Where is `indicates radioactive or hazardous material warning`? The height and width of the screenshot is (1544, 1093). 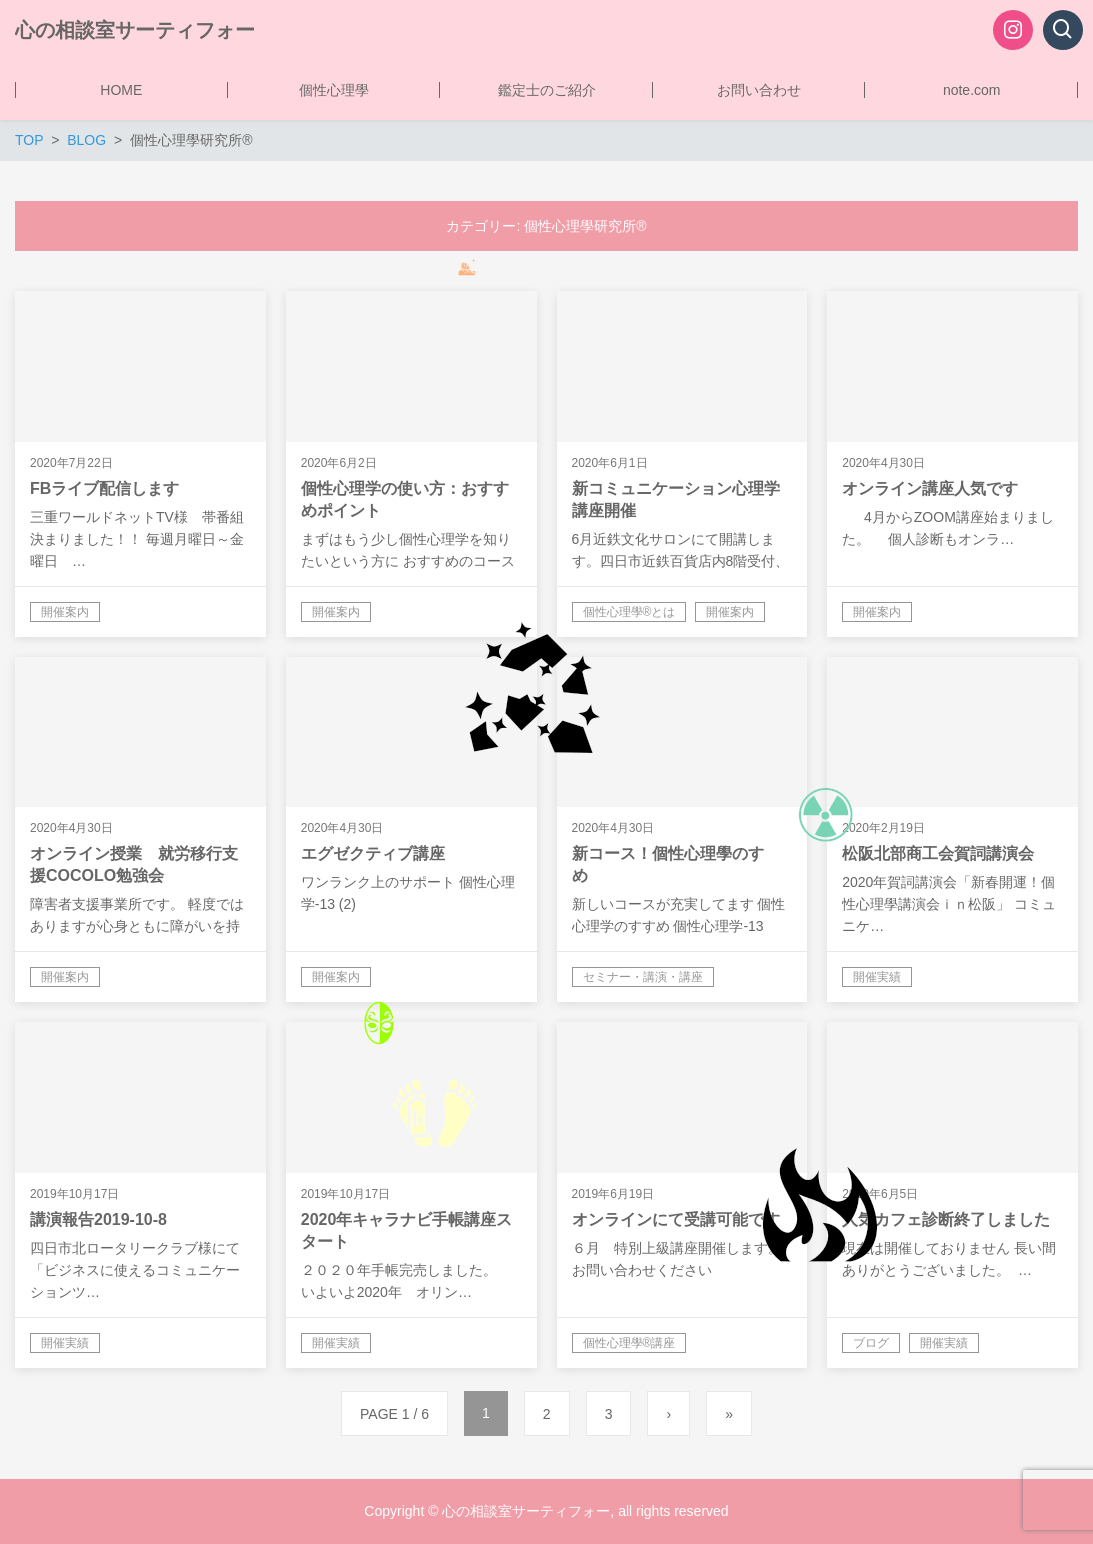 indicates radioactive or hazardous material warning is located at coordinates (826, 815).